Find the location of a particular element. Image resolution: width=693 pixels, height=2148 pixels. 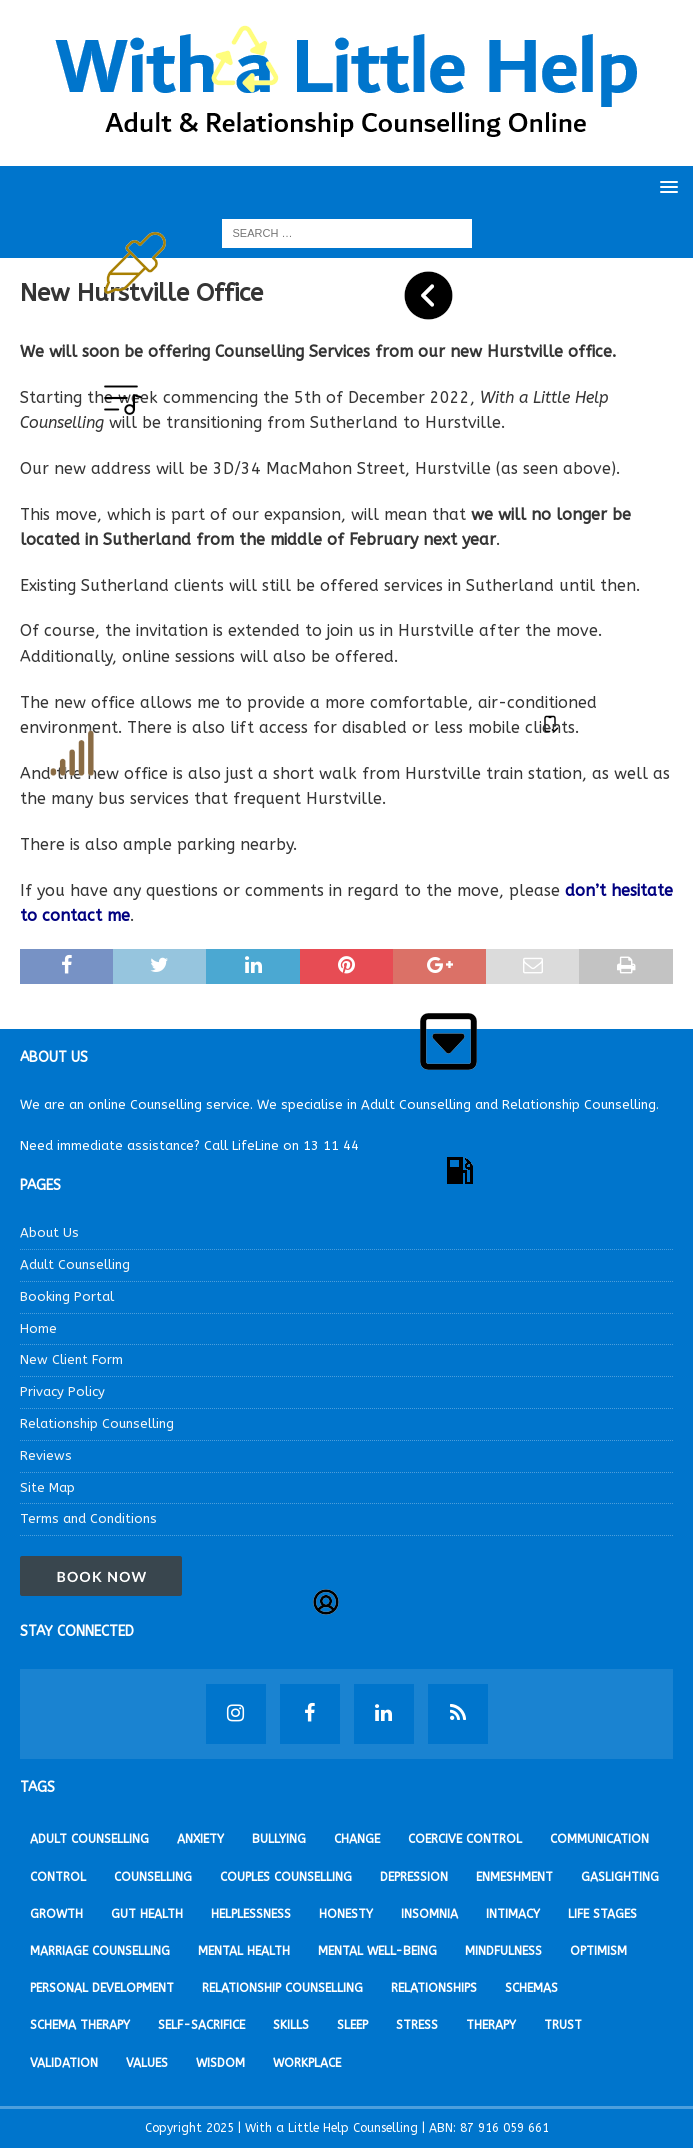

indicates full cellular signal strength is located at coordinates (74, 756).